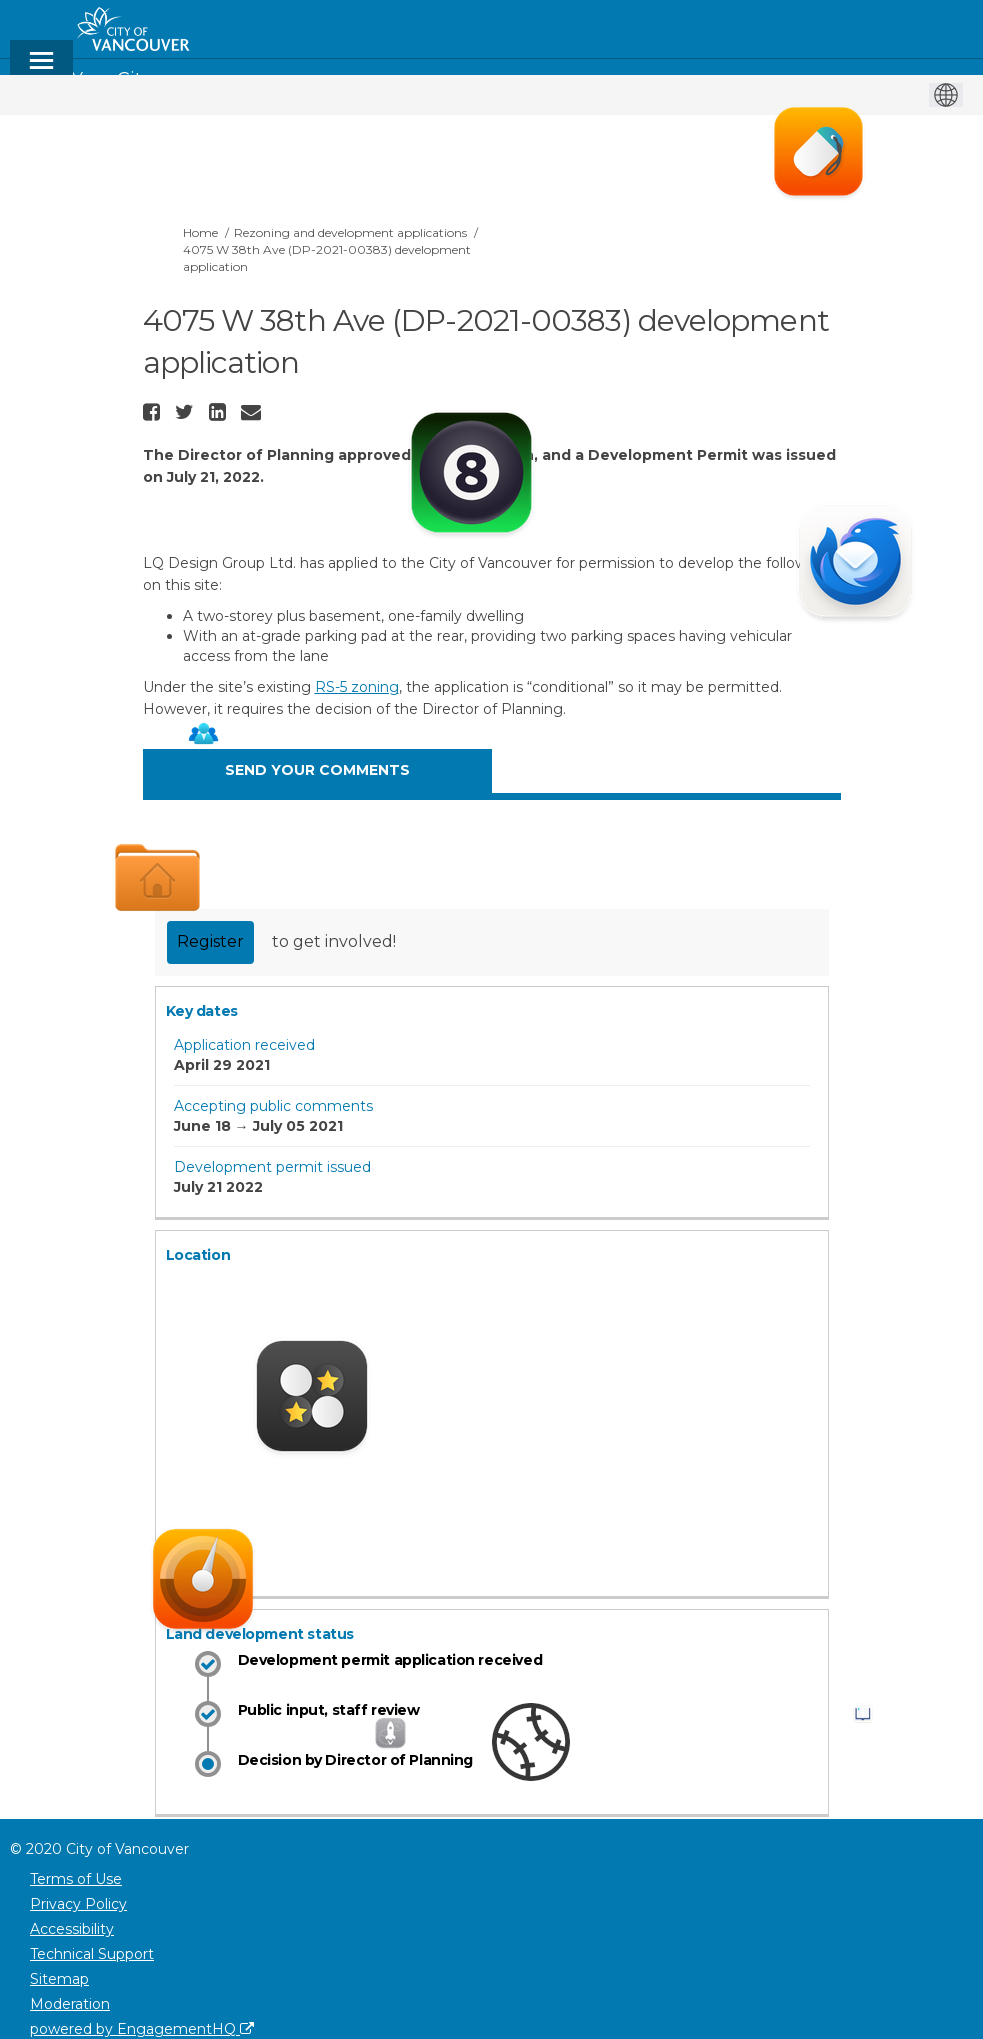  I want to click on manage startup programs and applications, so click(390, 1733).